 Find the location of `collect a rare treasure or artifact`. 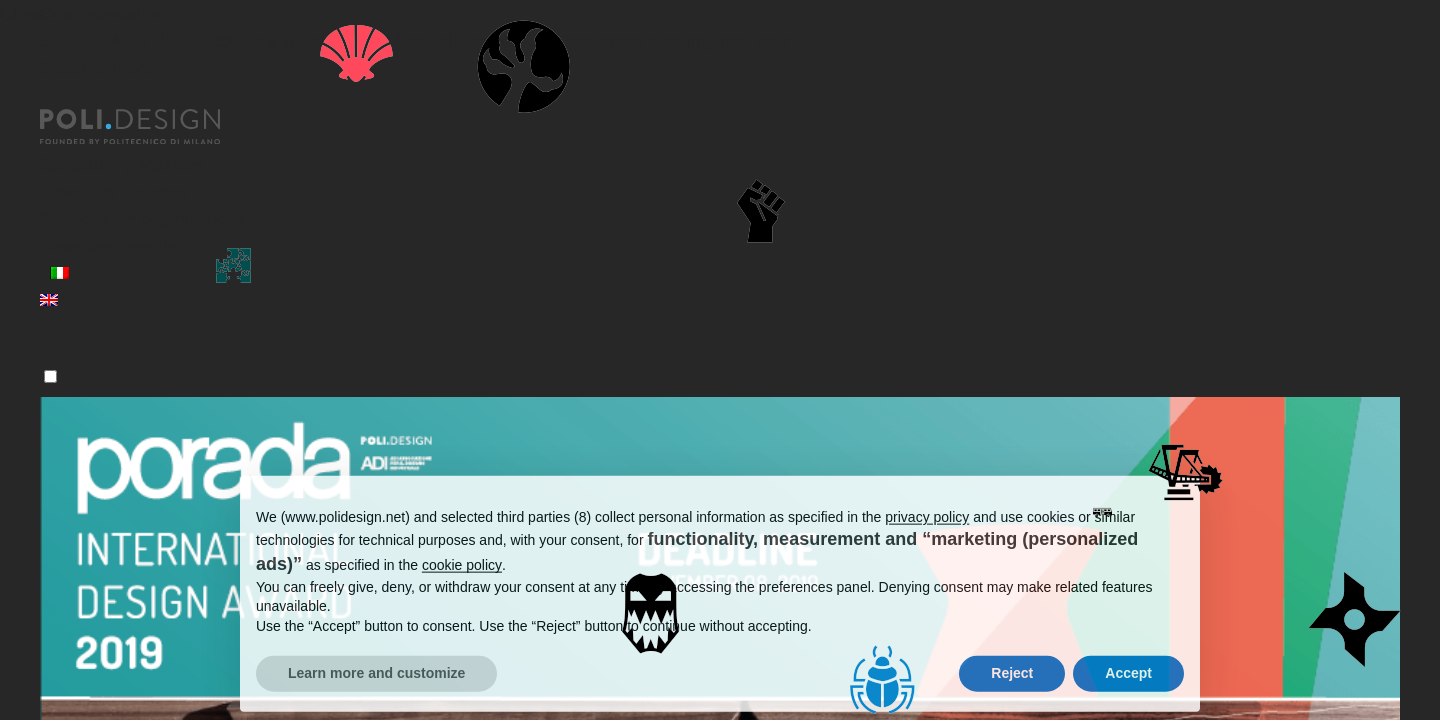

collect a rare treasure or artifact is located at coordinates (882, 680).